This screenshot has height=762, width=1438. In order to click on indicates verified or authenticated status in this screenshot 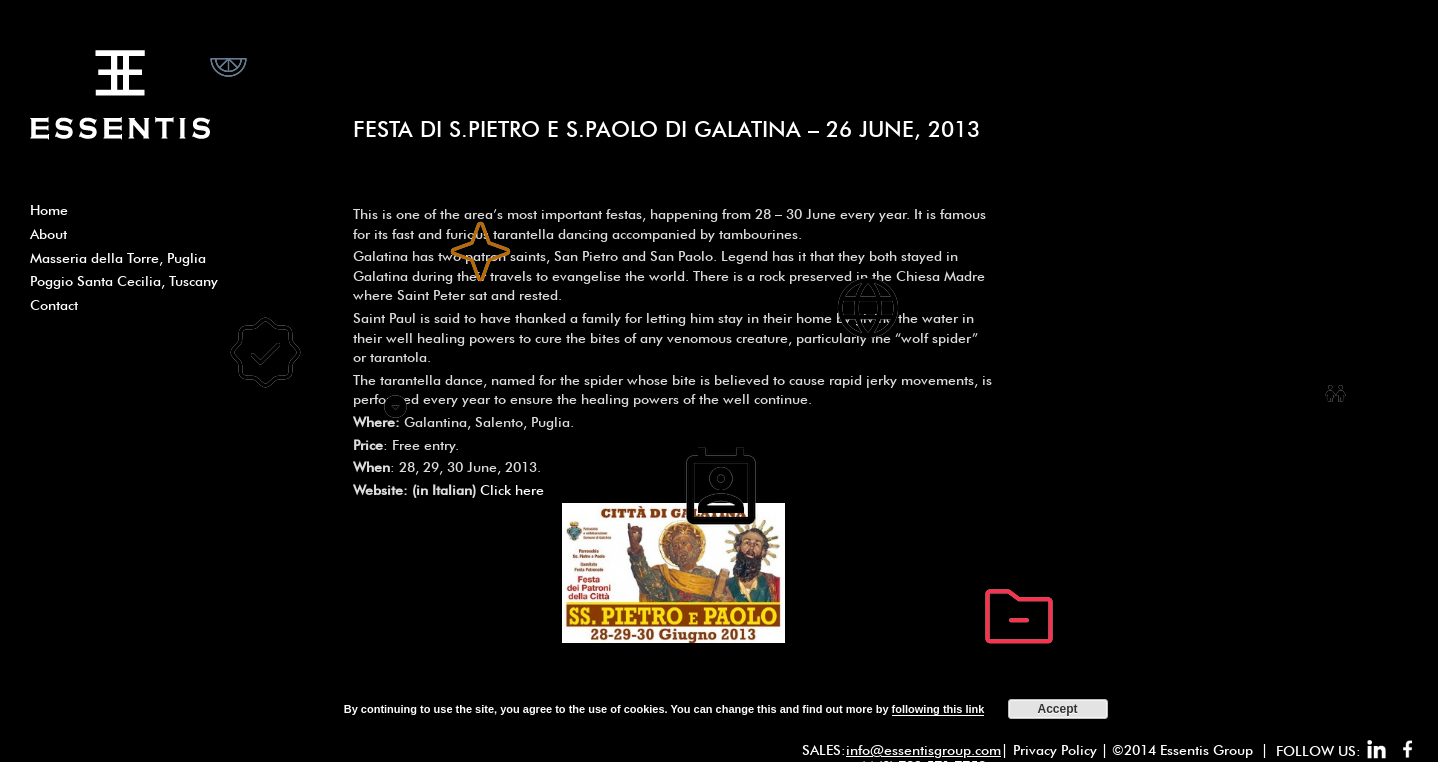, I will do `click(265, 352)`.